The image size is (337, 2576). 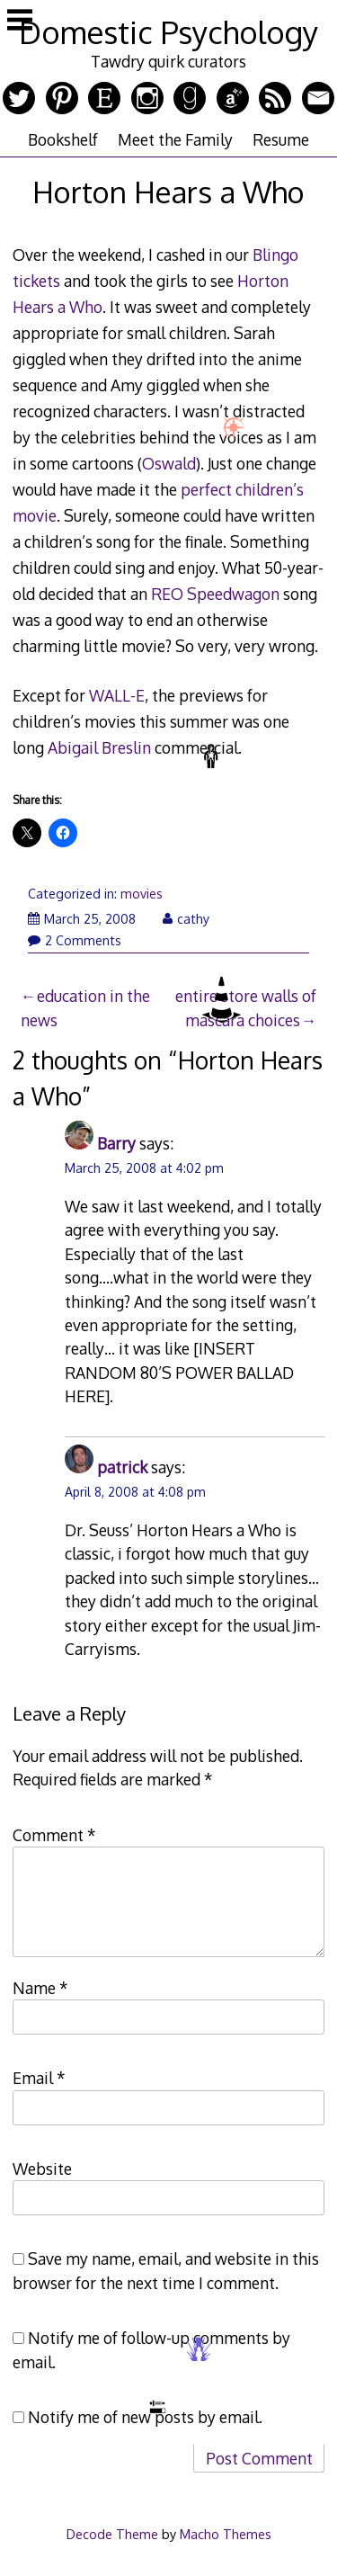 What do you see at coordinates (210, 756) in the screenshot?
I see `indicates internal damage or injury status` at bounding box center [210, 756].